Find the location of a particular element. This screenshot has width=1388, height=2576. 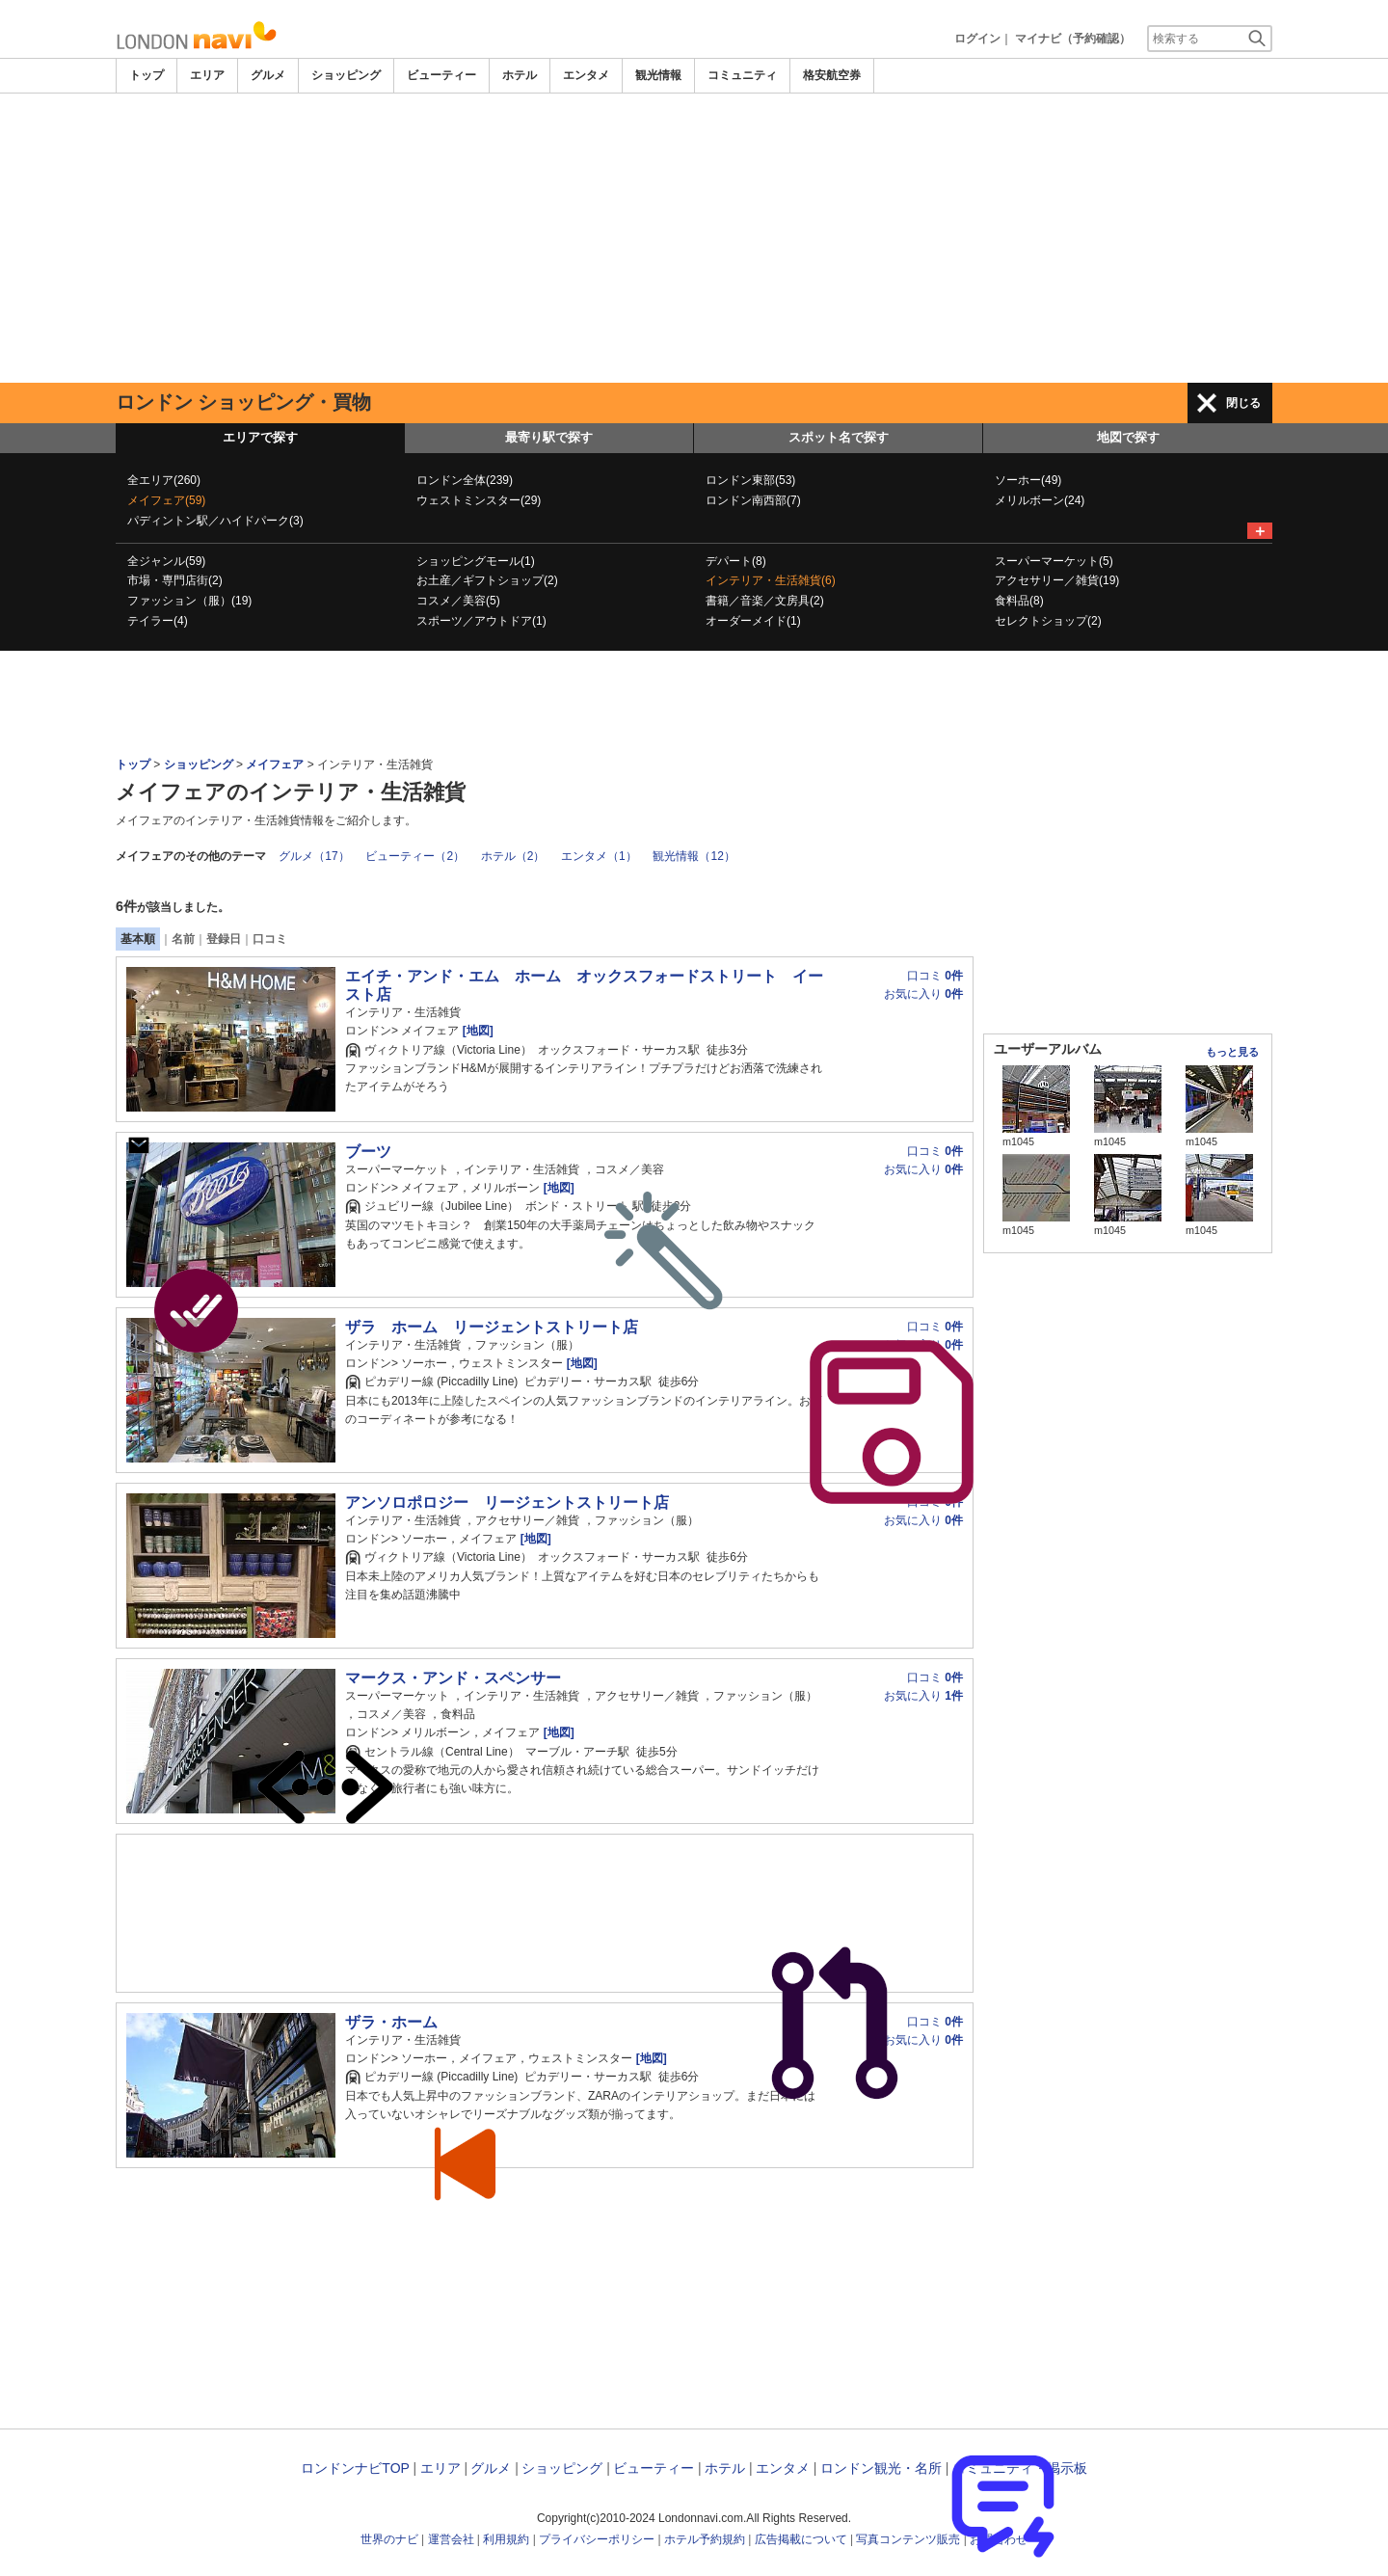

skip to the previous track is located at coordinates (465, 2163).